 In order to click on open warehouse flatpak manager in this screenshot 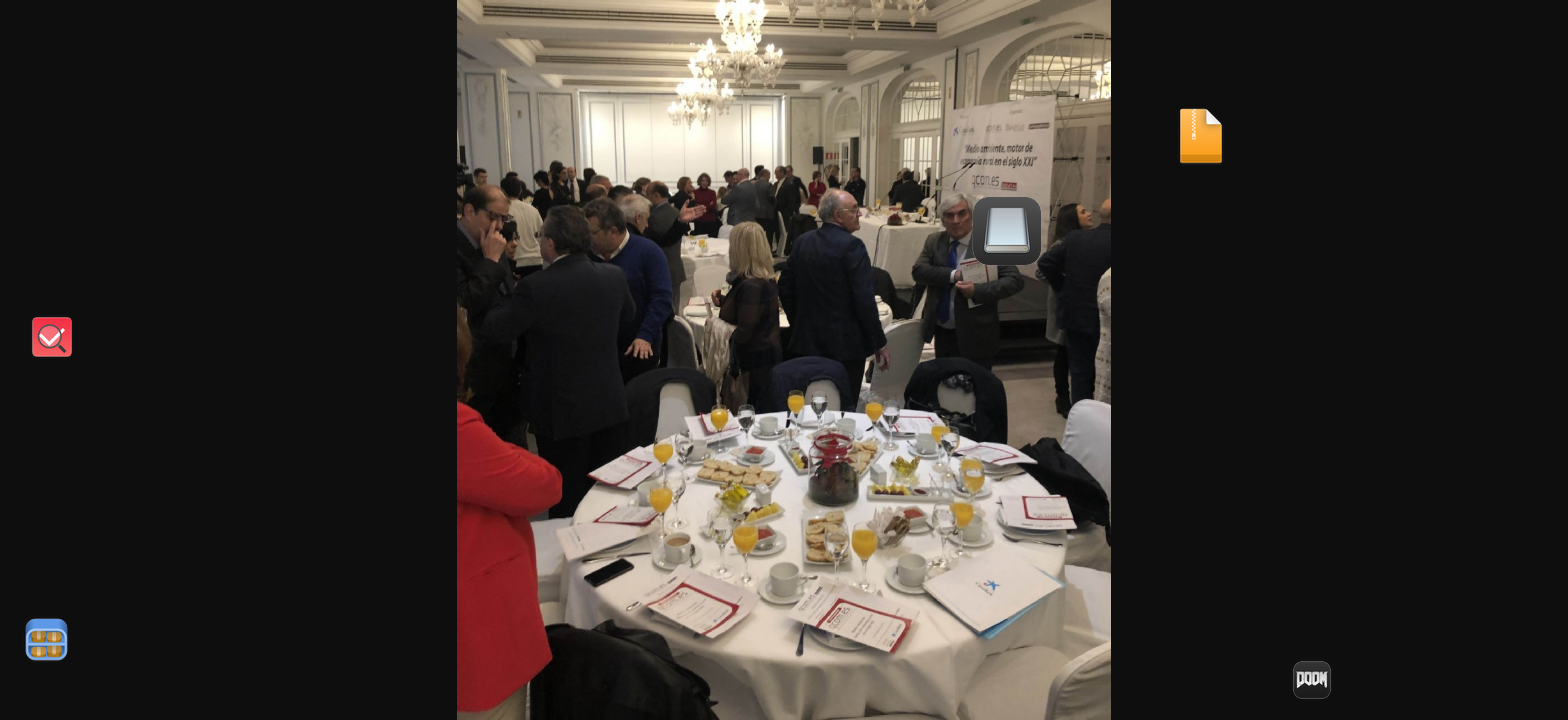, I will do `click(46, 639)`.